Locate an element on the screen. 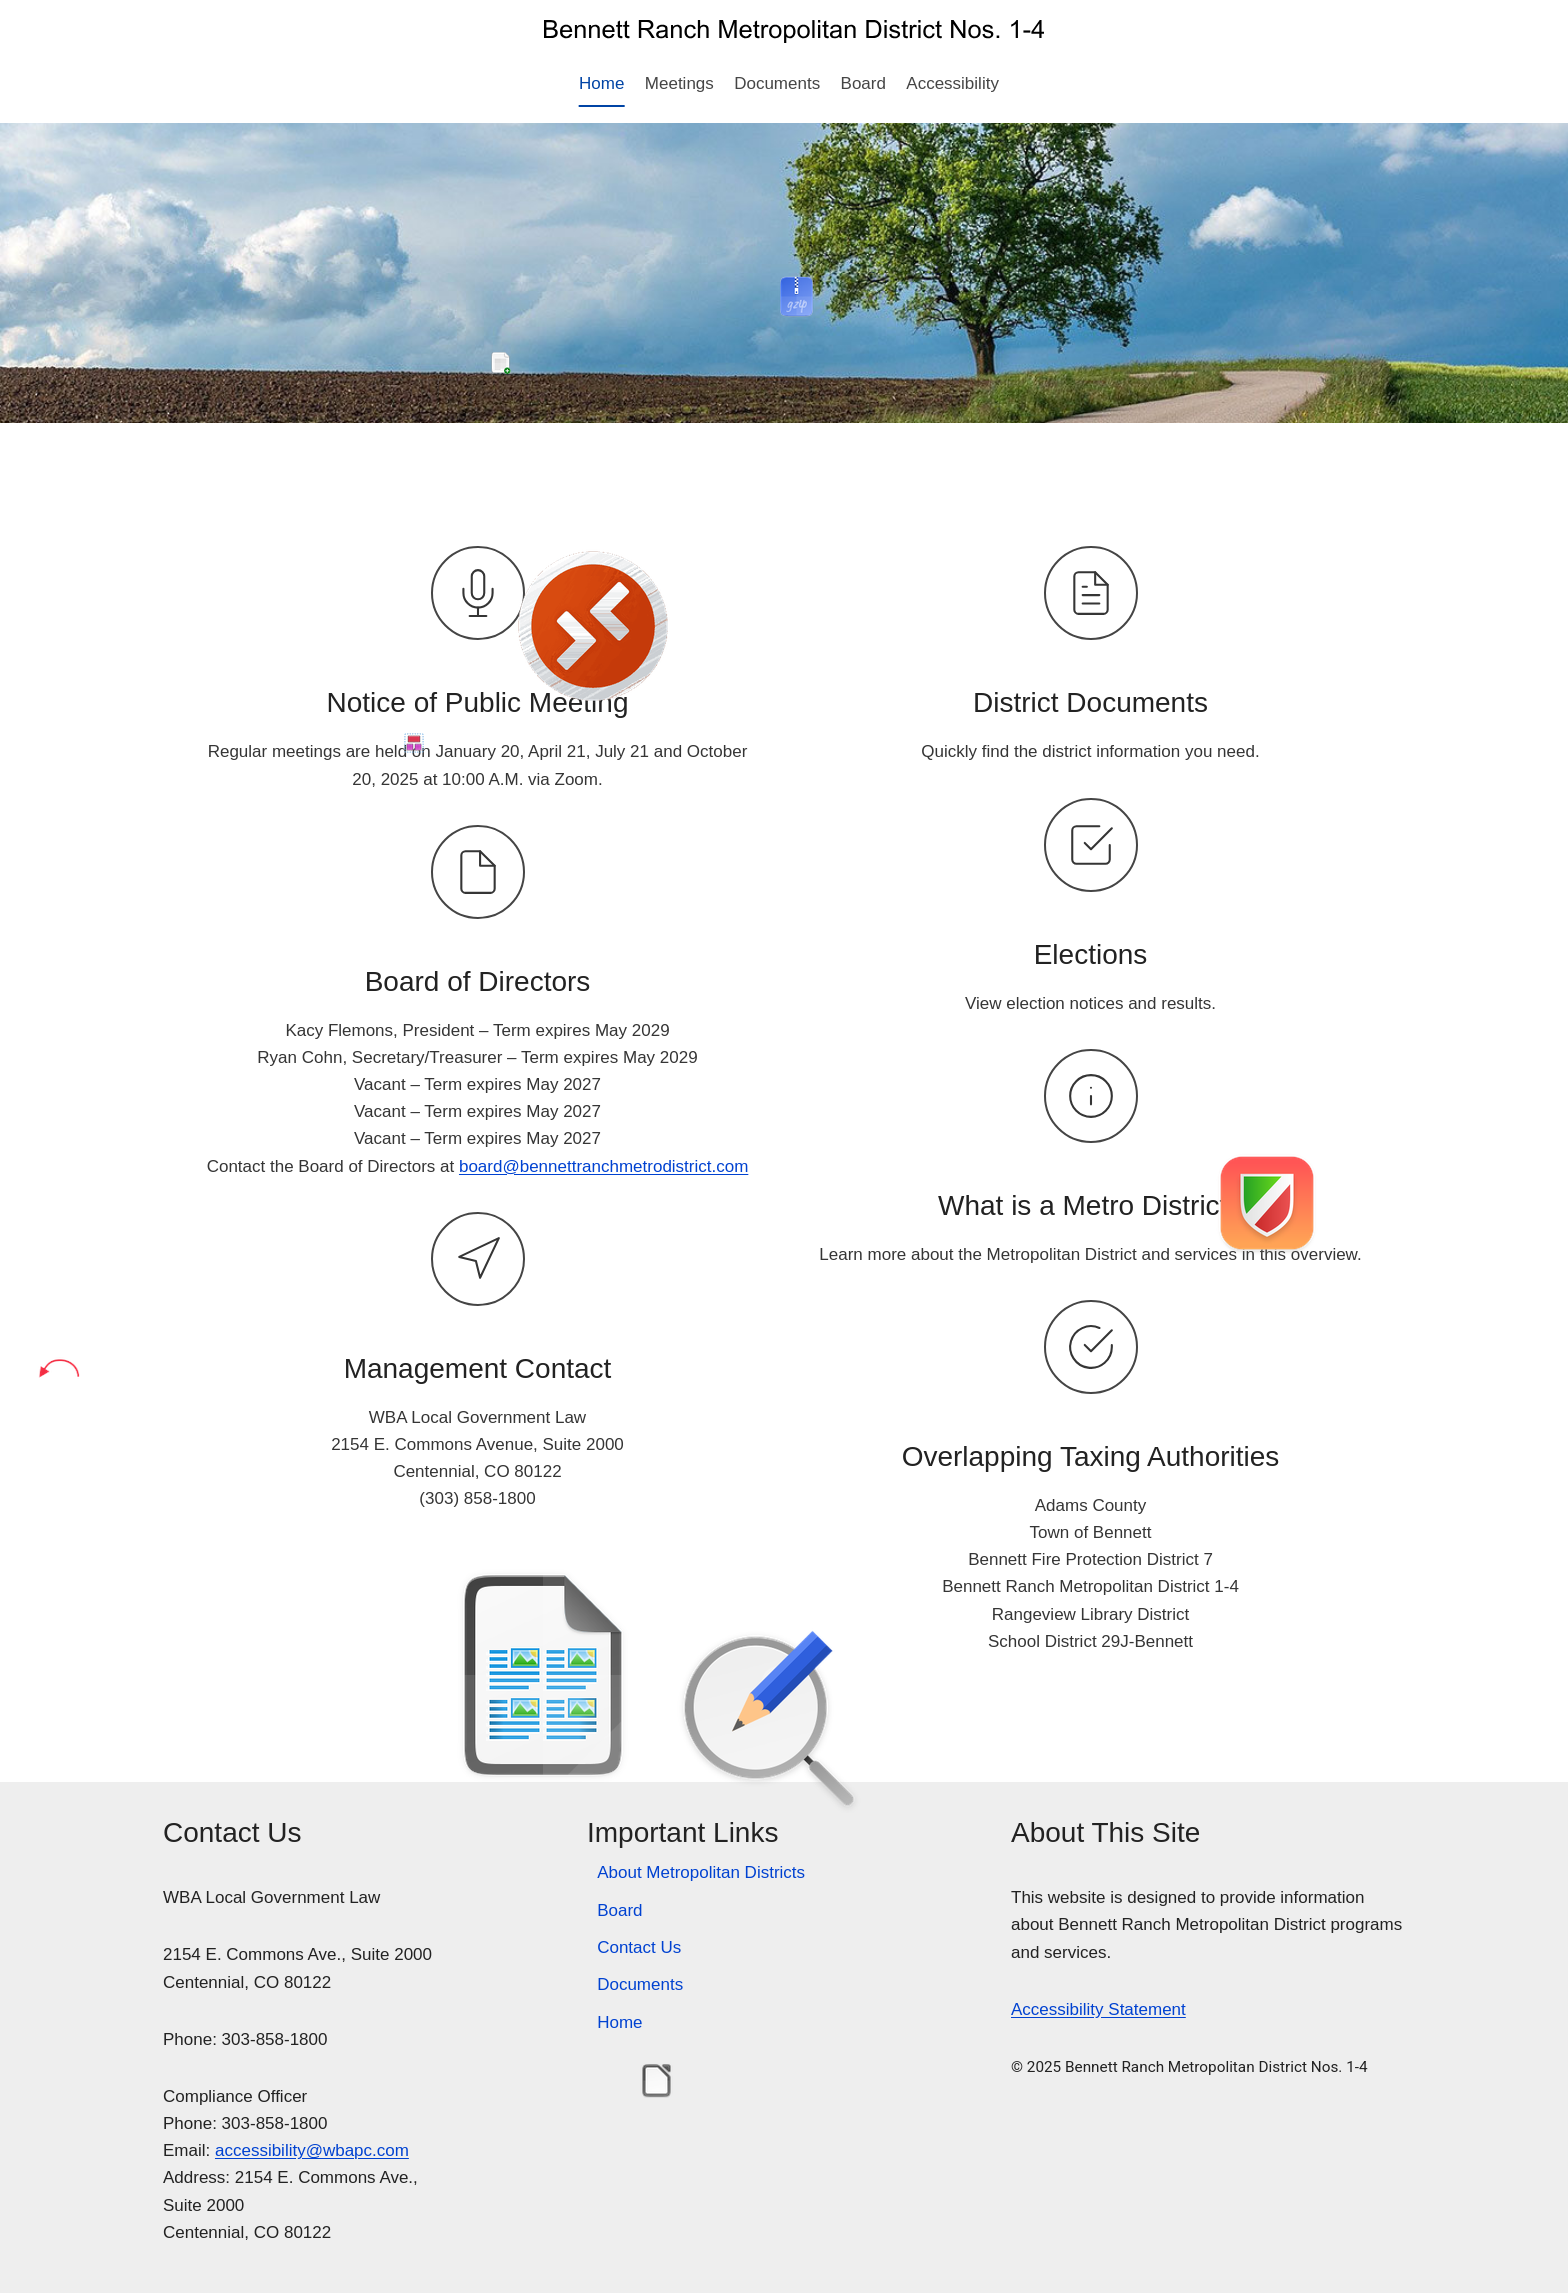 The width and height of the screenshot is (1568, 2293). open libreoffice start center is located at coordinates (656, 2080).